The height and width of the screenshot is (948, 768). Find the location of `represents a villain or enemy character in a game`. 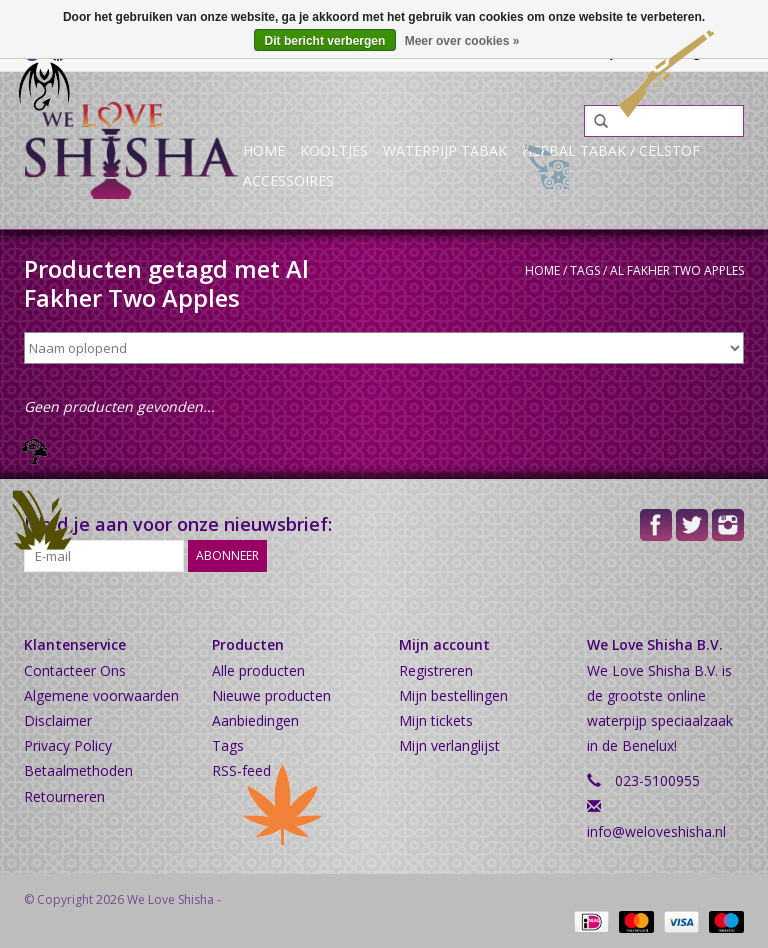

represents a villain or enemy character in a game is located at coordinates (44, 85).